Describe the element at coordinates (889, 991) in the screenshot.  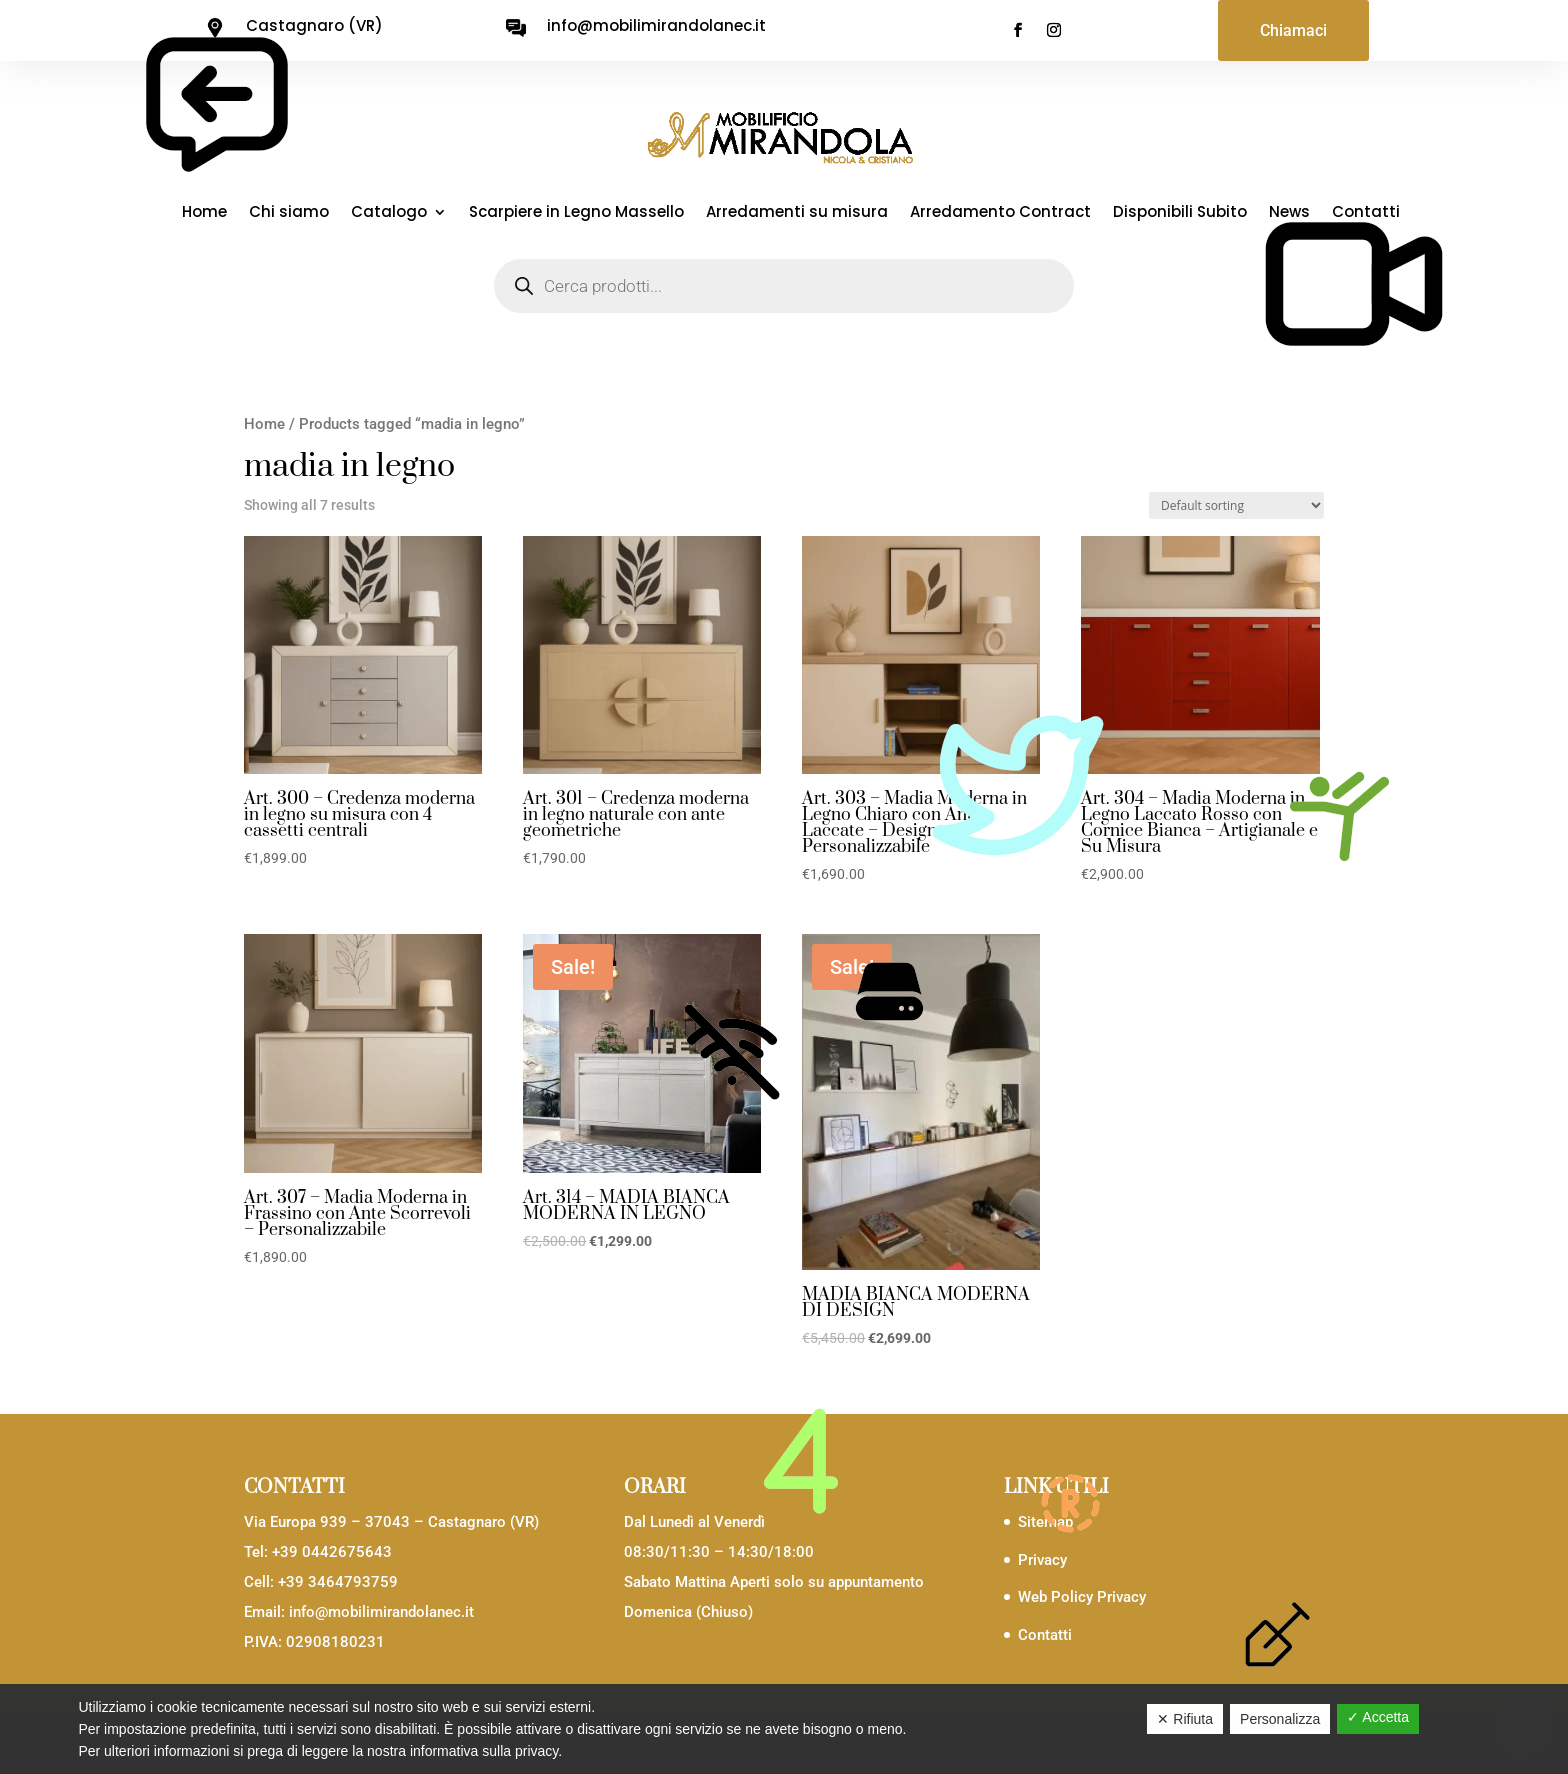
I see `access server settings` at that location.